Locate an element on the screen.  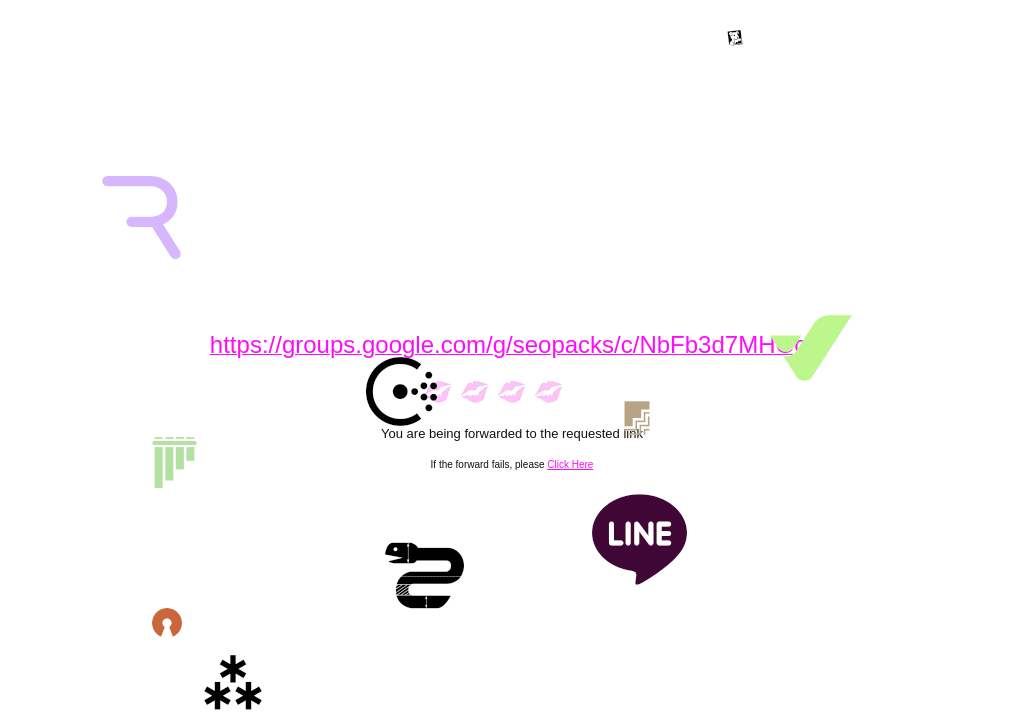
rive animation platform logo is located at coordinates (141, 217).